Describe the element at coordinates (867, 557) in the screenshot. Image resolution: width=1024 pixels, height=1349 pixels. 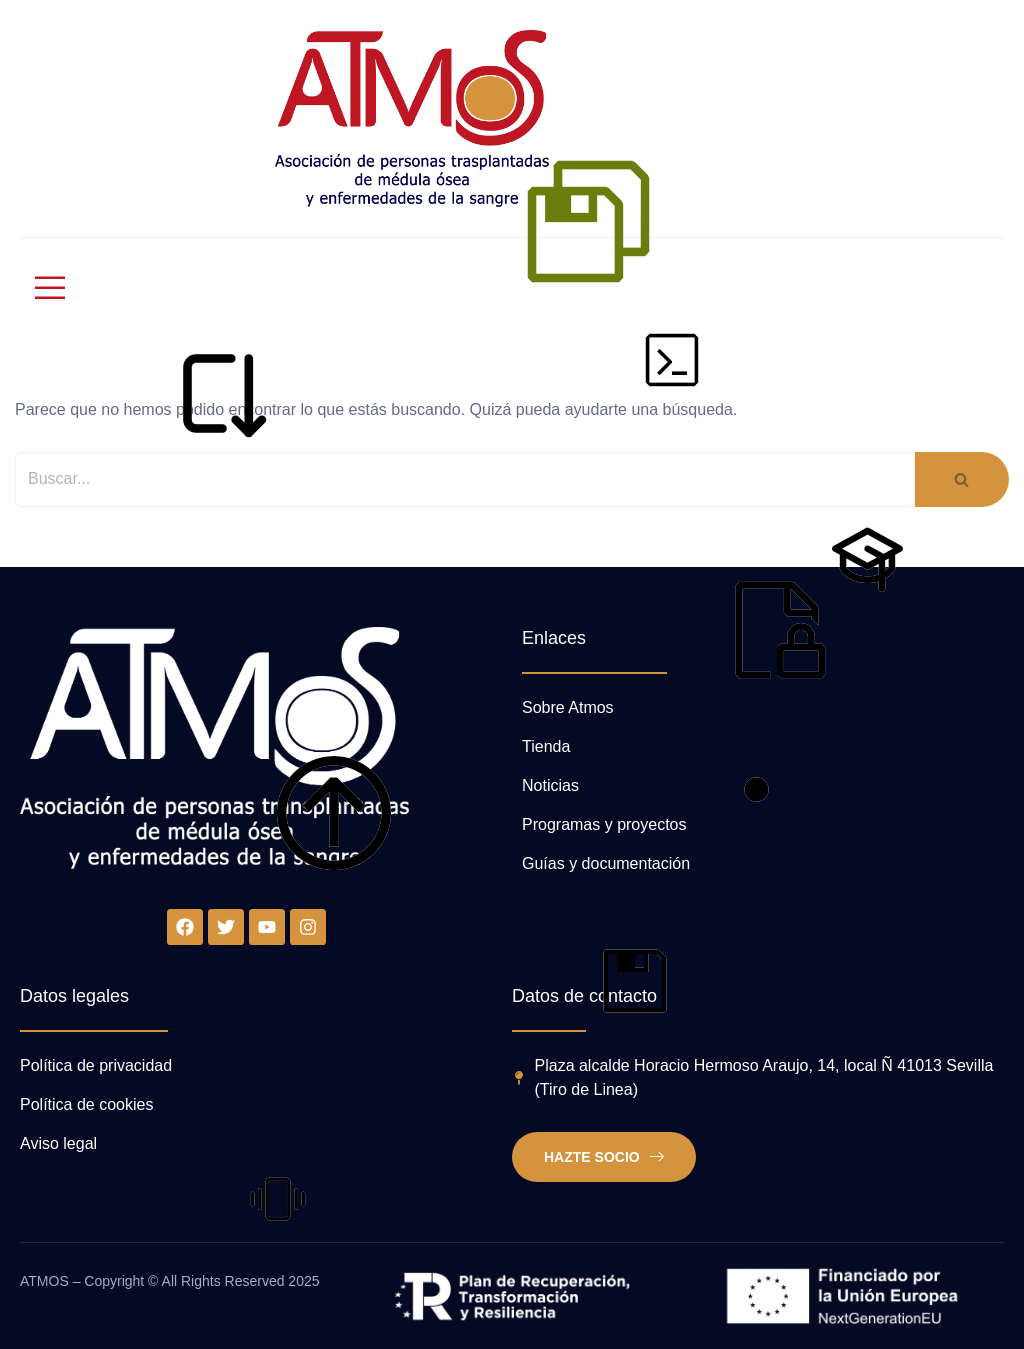
I see `access education or learning resources` at that location.